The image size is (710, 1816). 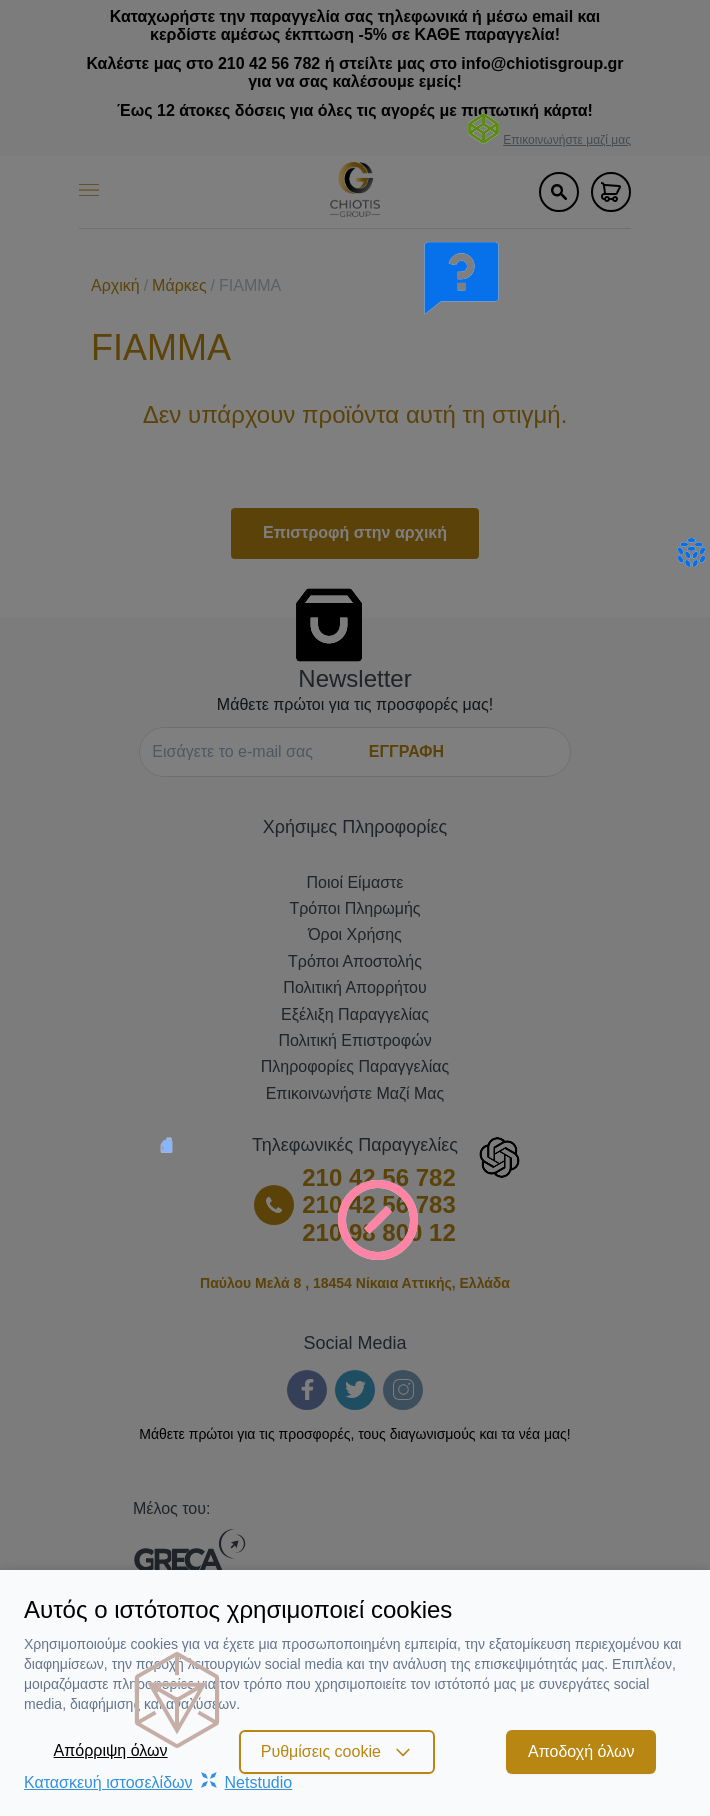 I want to click on access compass or navigation features, so click(x=378, y=1220).